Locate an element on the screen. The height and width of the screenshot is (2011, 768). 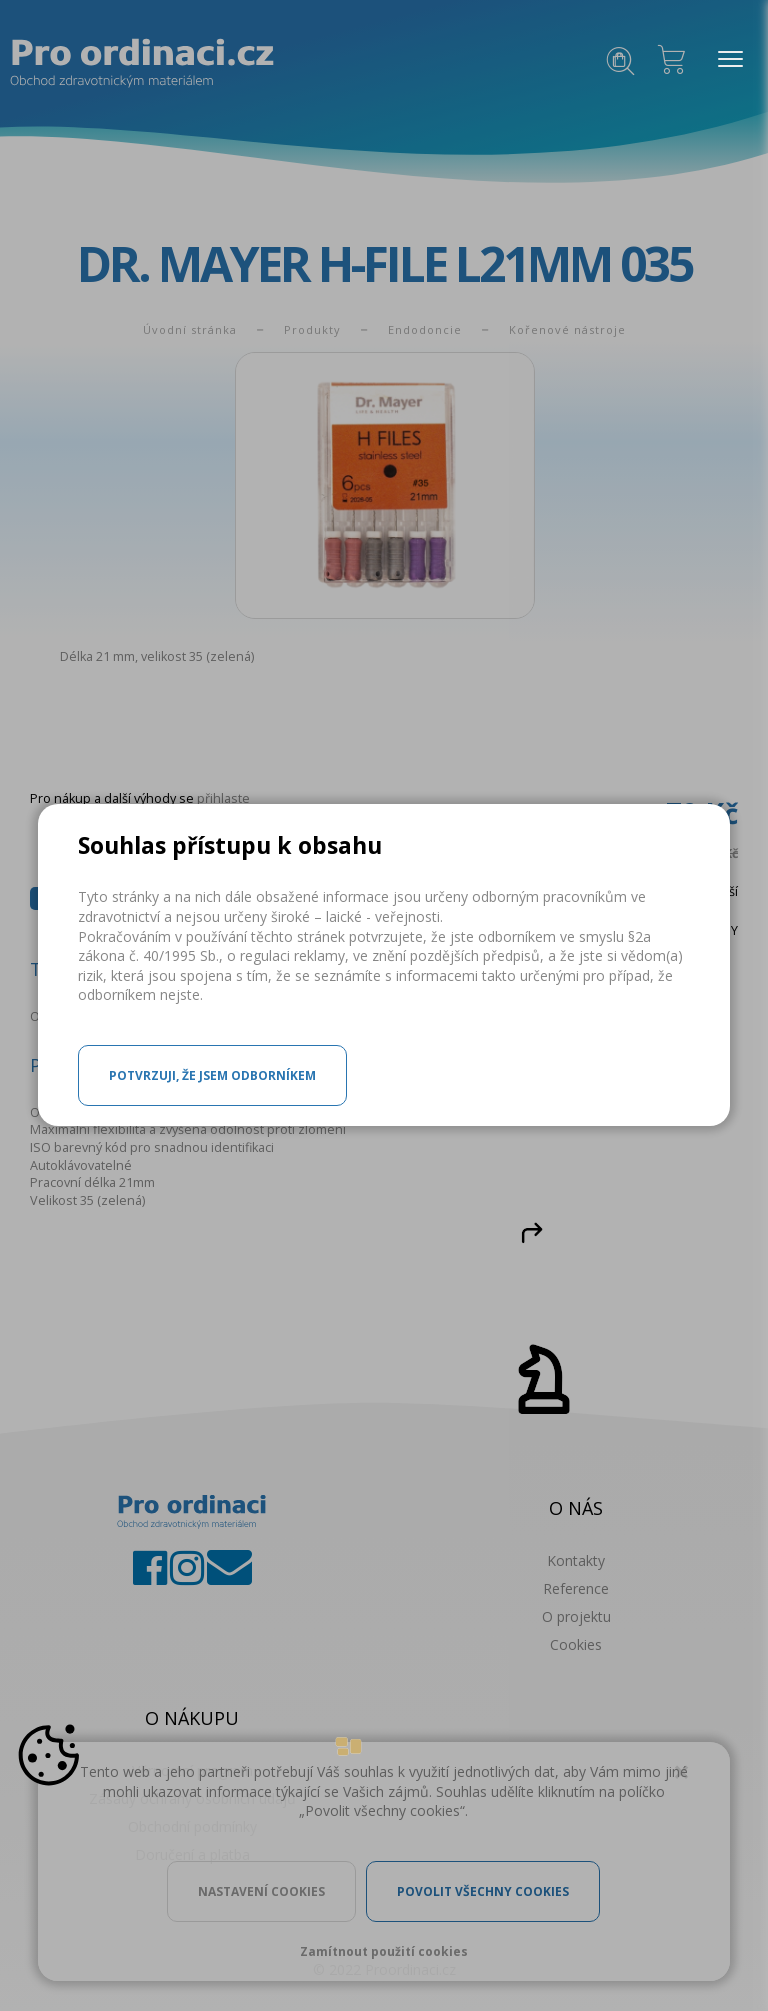
forward or share content is located at coordinates (531, 1233).